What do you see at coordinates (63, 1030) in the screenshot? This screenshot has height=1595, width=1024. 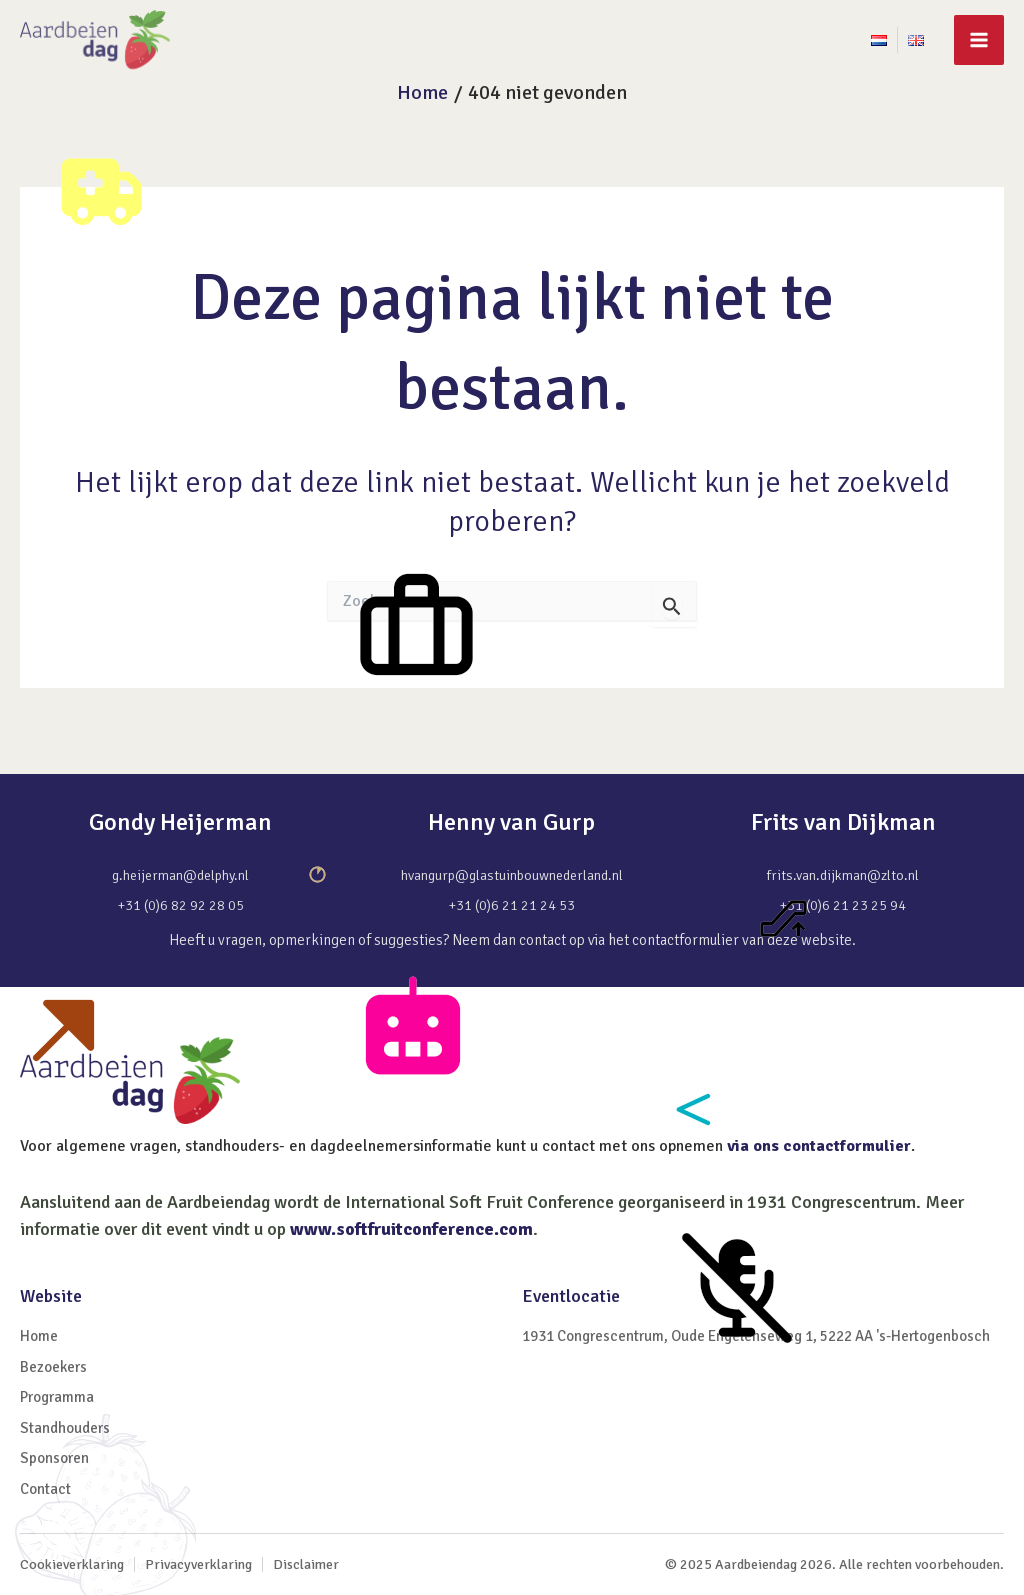 I see `open link in a new tab or window` at bounding box center [63, 1030].